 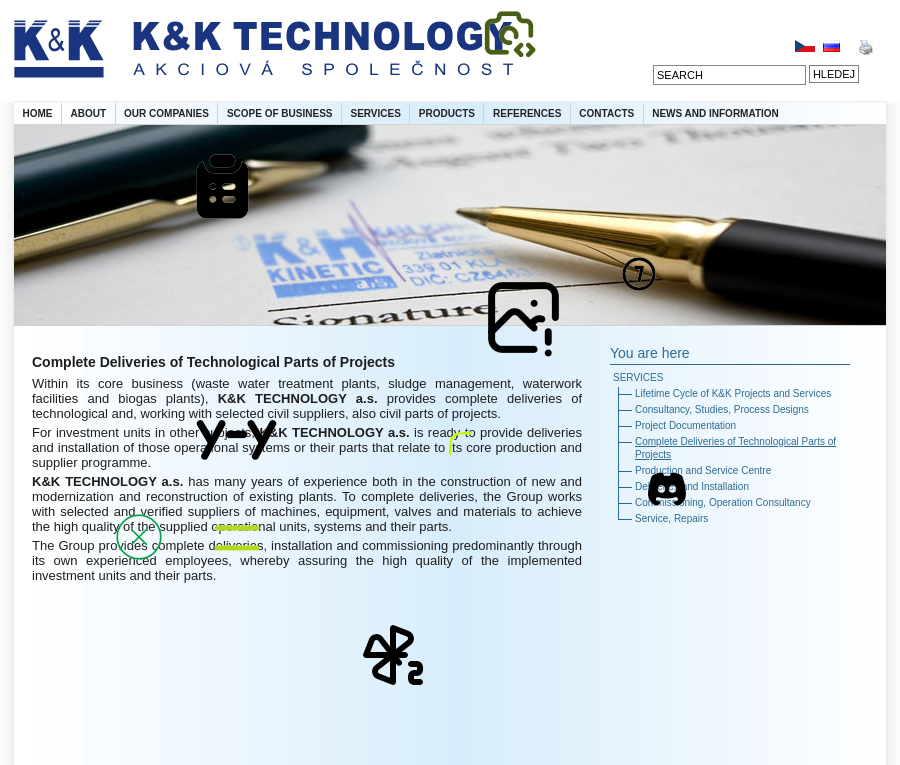 I want to click on apply iOS-style rounded corner to element, so click(x=460, y=443).